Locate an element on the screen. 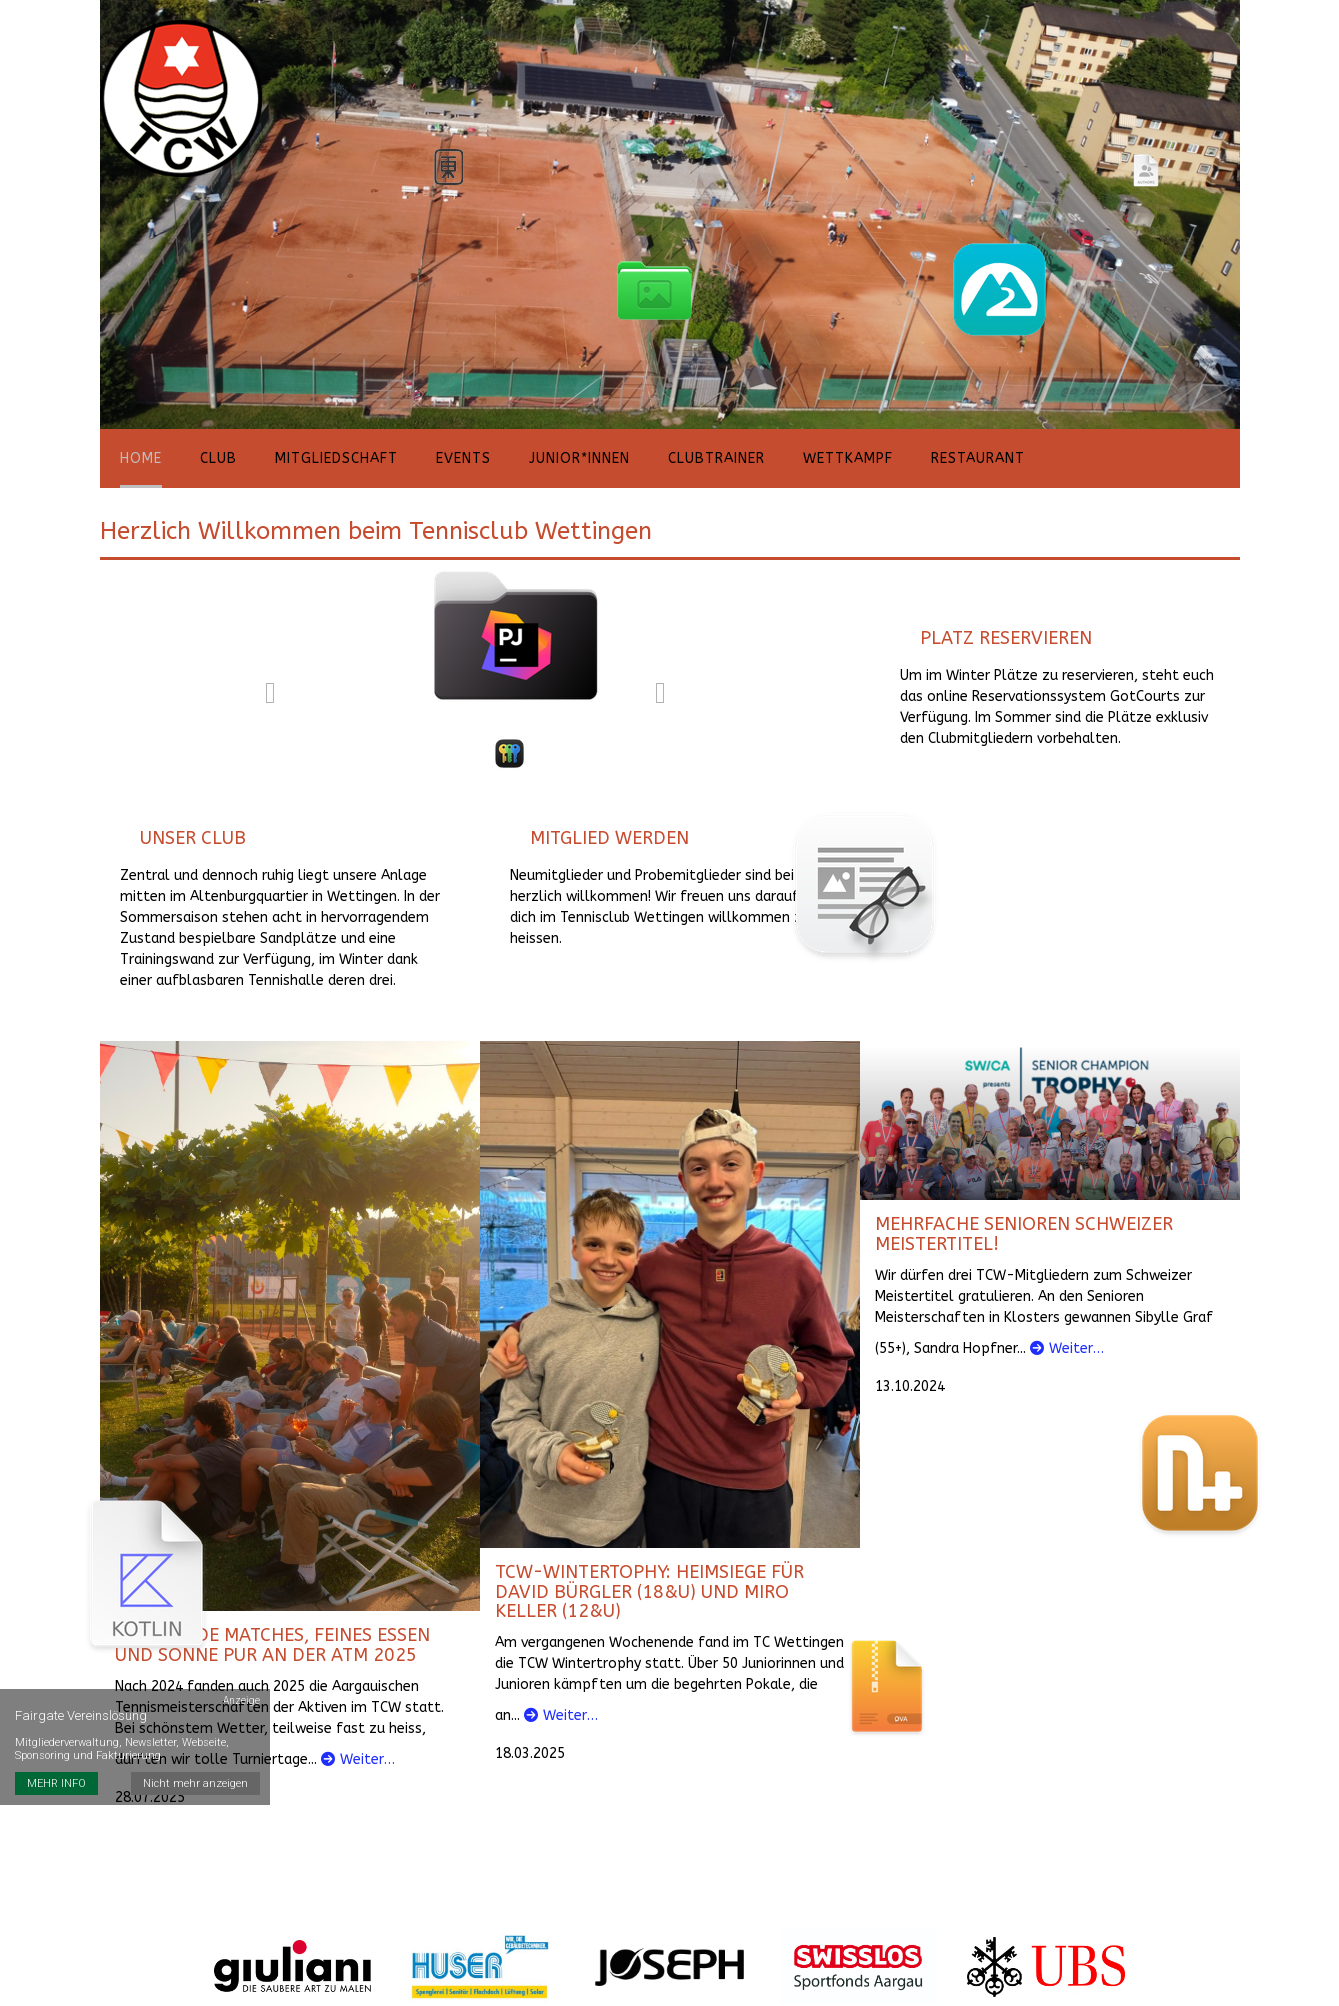 This screenshot has height=2006, width=1339. open jetbrains projector project folder is located at coordinates (515, 640).